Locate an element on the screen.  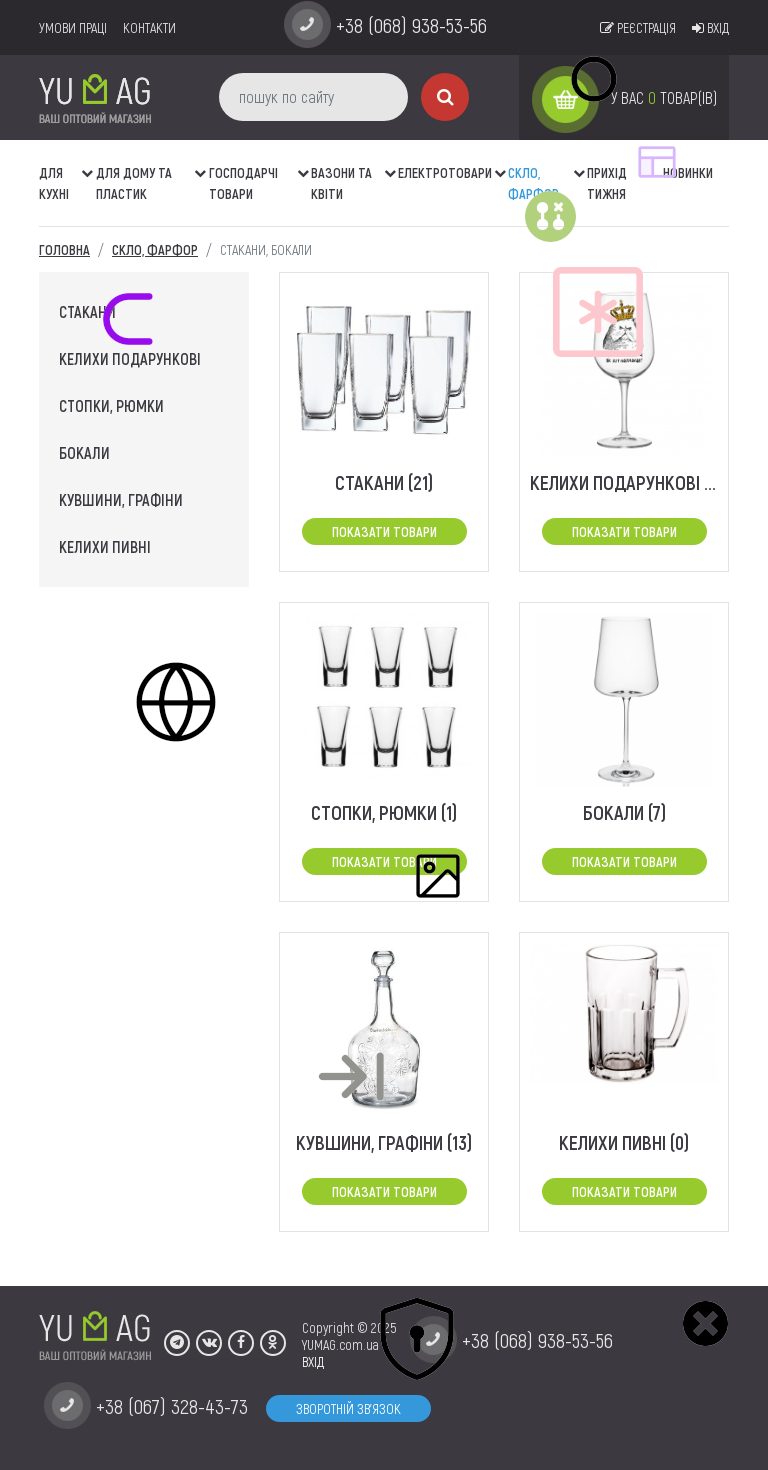
access global or international settings is located at coordinates (176, 702).